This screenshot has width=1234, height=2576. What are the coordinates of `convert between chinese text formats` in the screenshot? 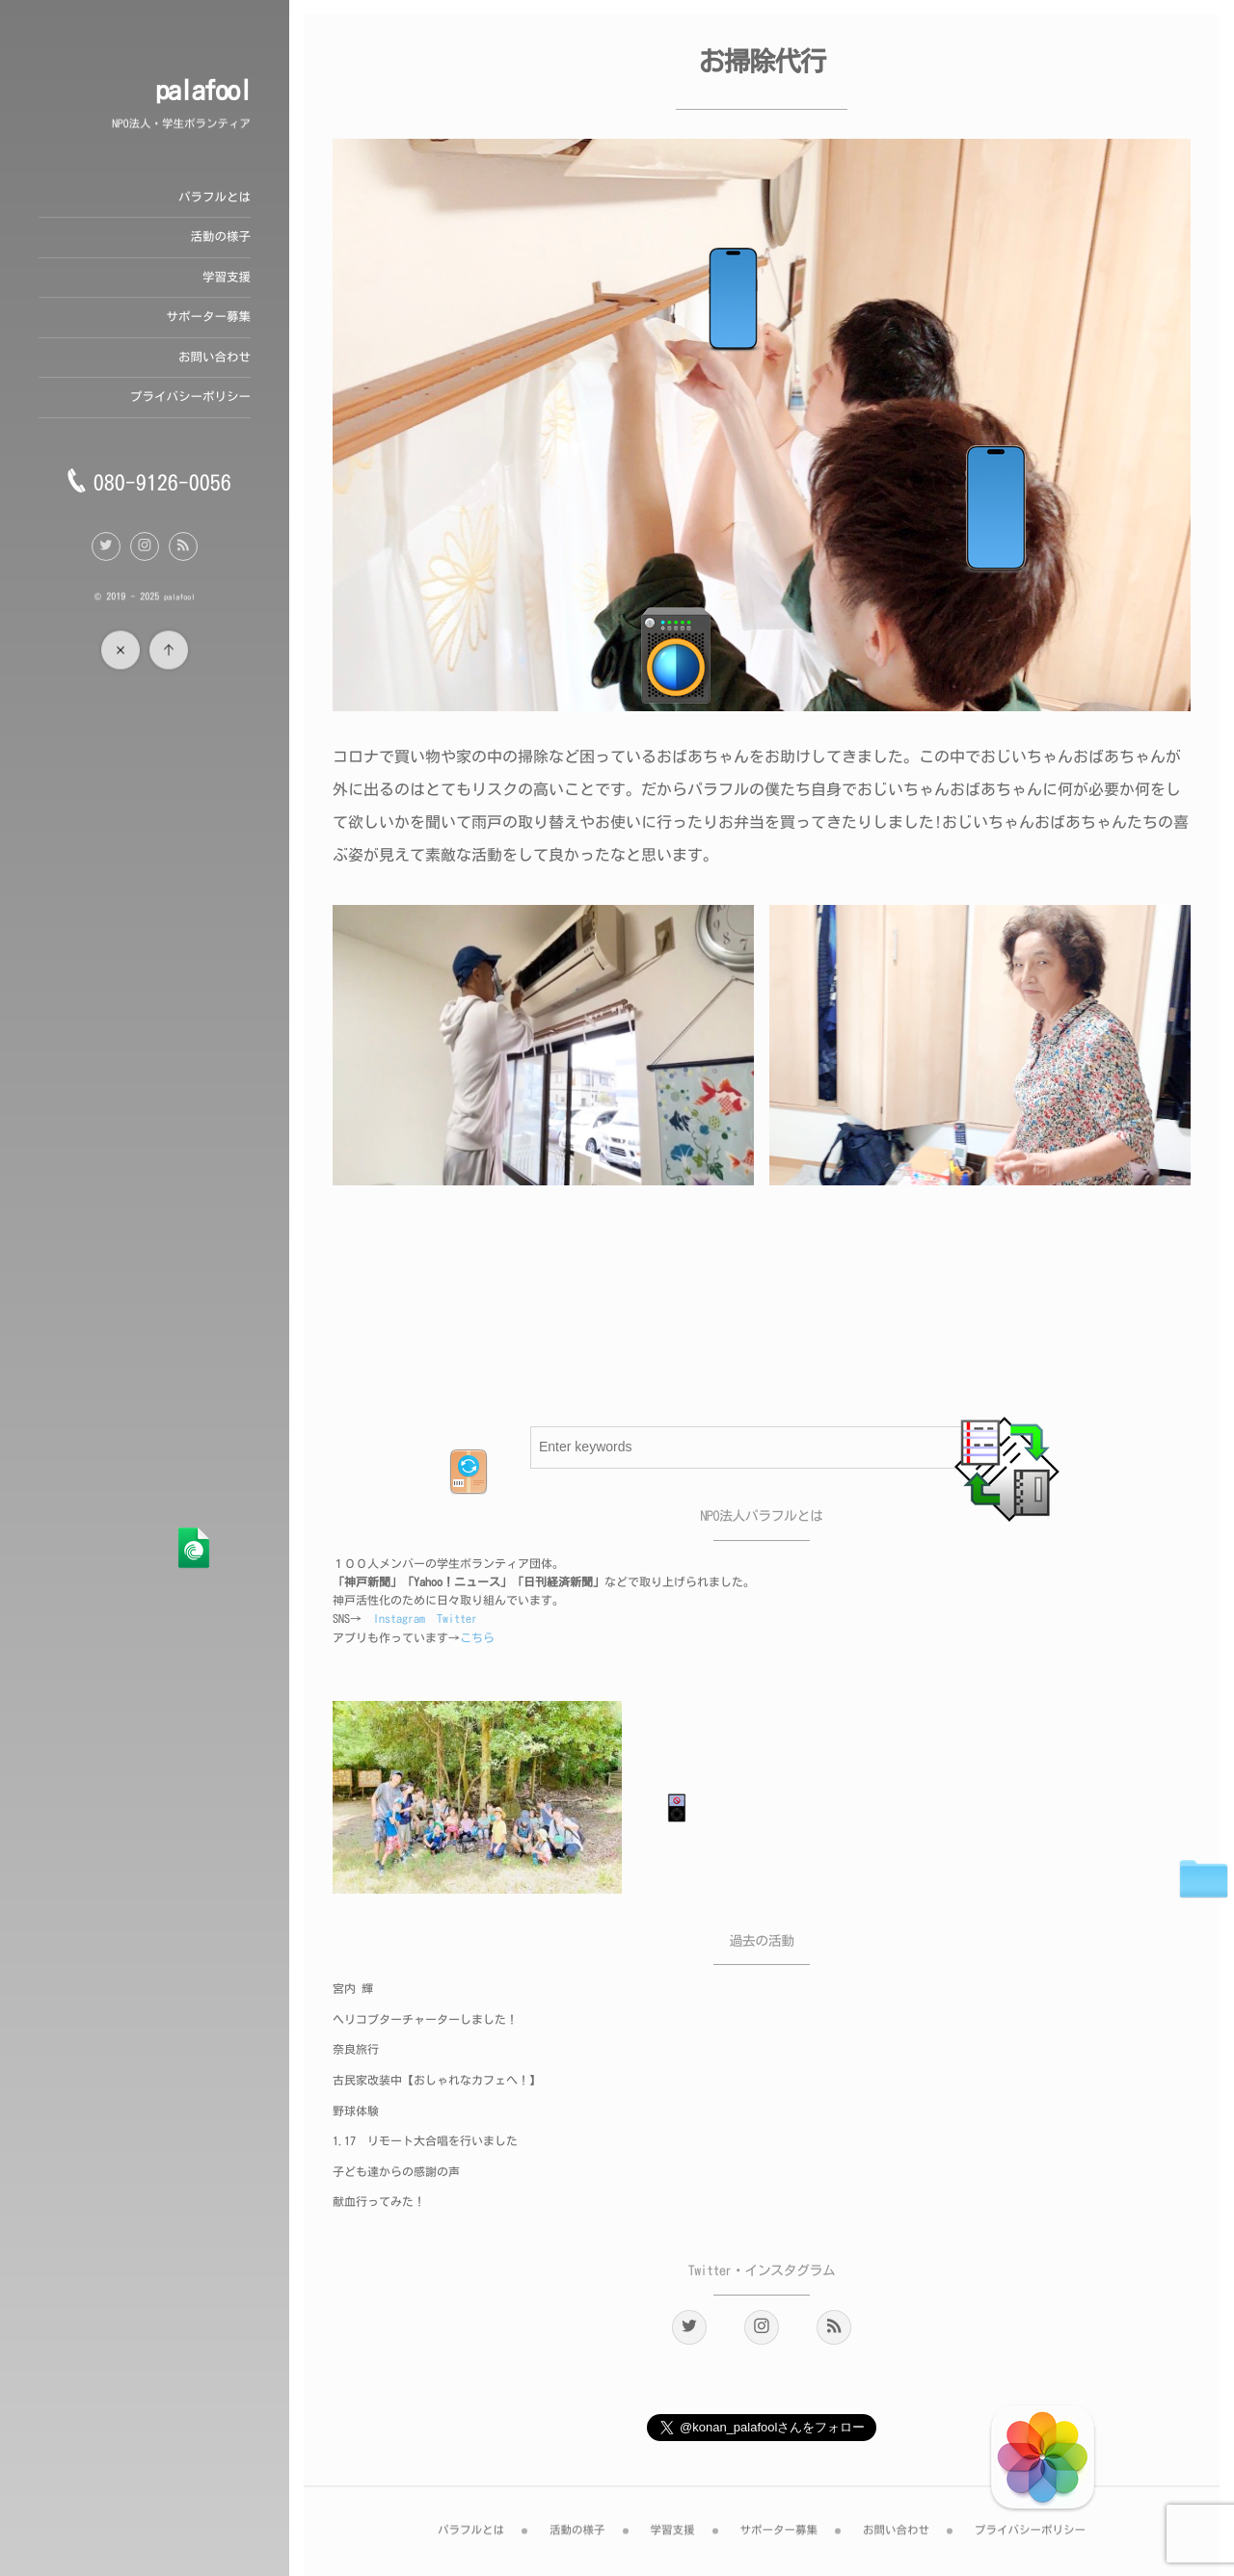 It's located at (1006, 1469).